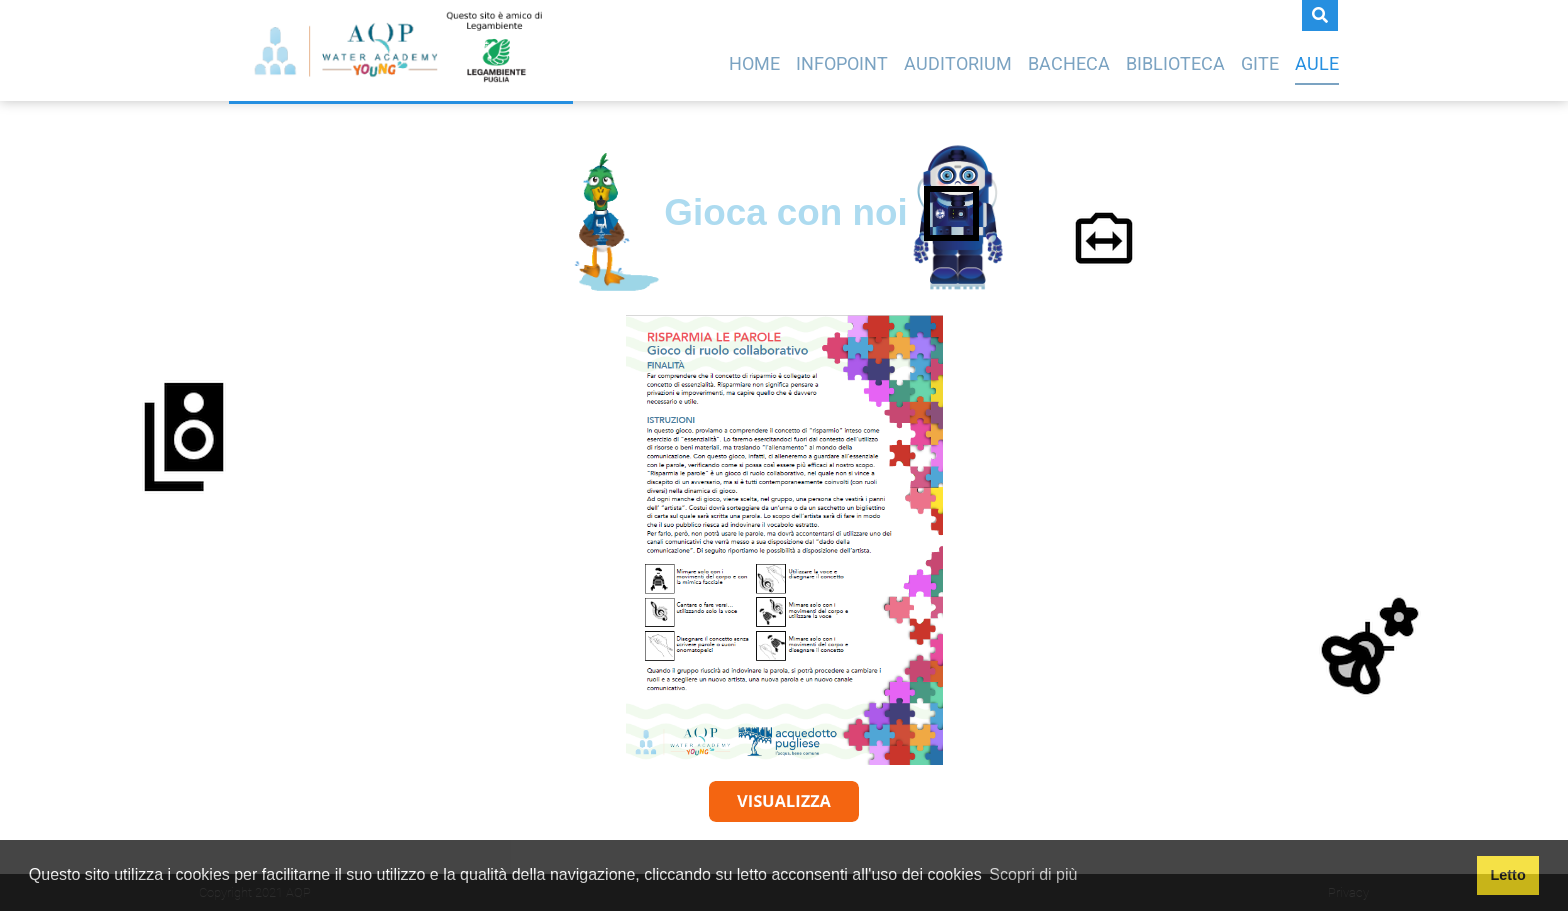 Image resolution: width=1568 pixels, height=911 pixels. I want to click on access nature or outdoor-themed emoji, so click(1370, 646).